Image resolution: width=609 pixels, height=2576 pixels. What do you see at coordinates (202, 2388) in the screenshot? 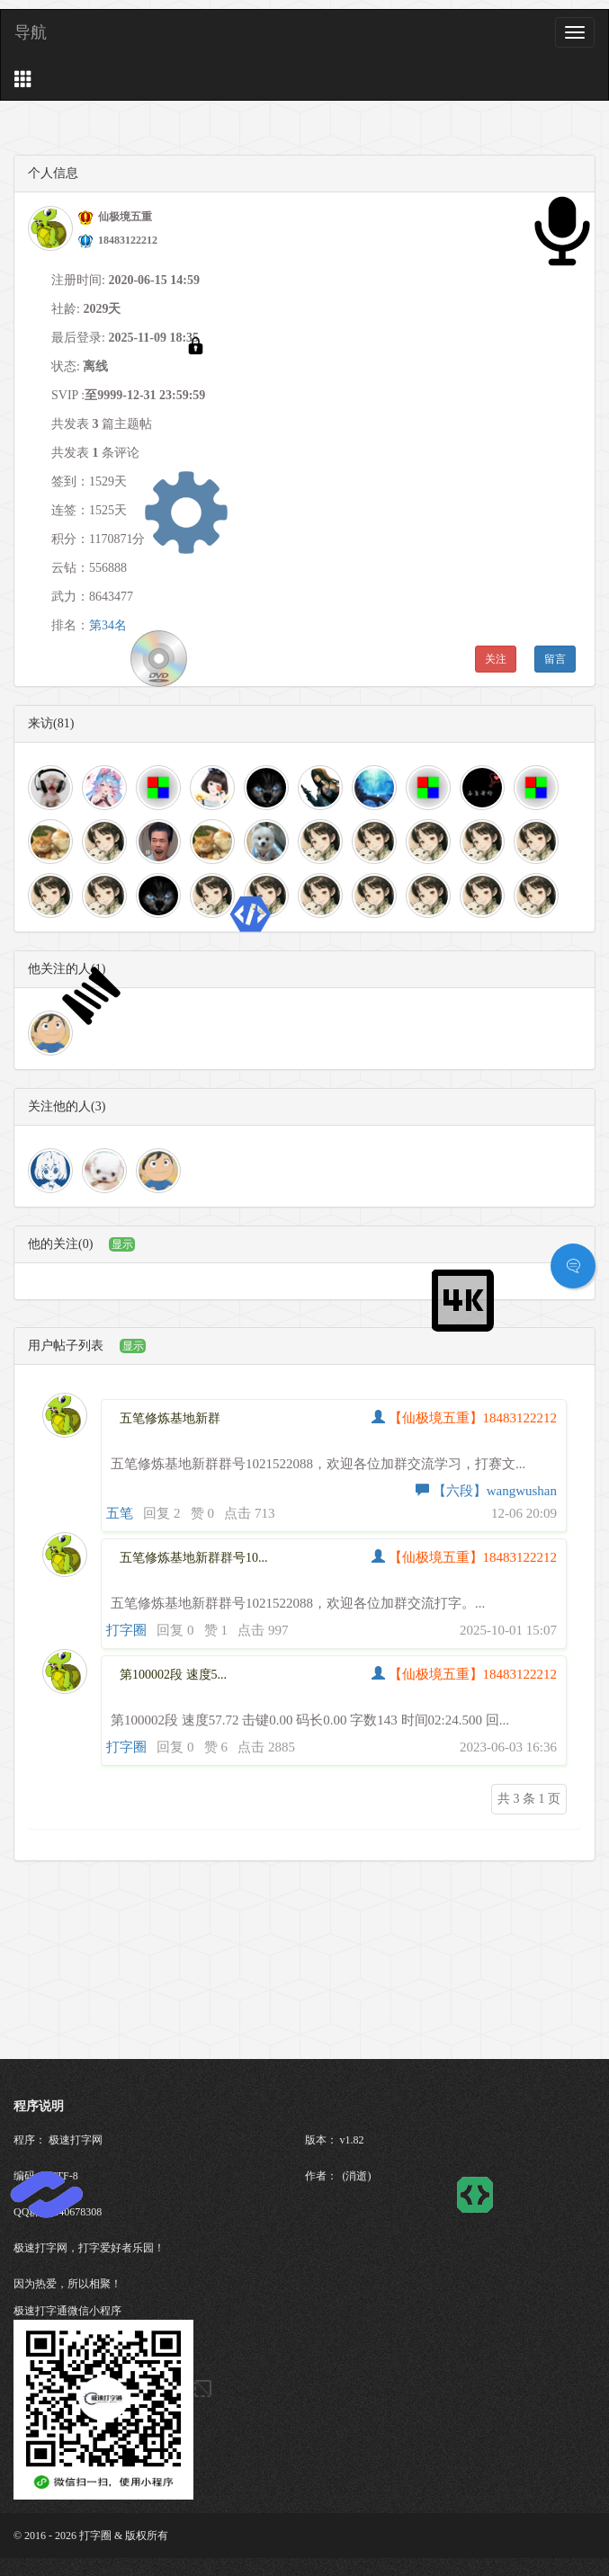
I see `invert current selection` at bounding box center [202, 2388].